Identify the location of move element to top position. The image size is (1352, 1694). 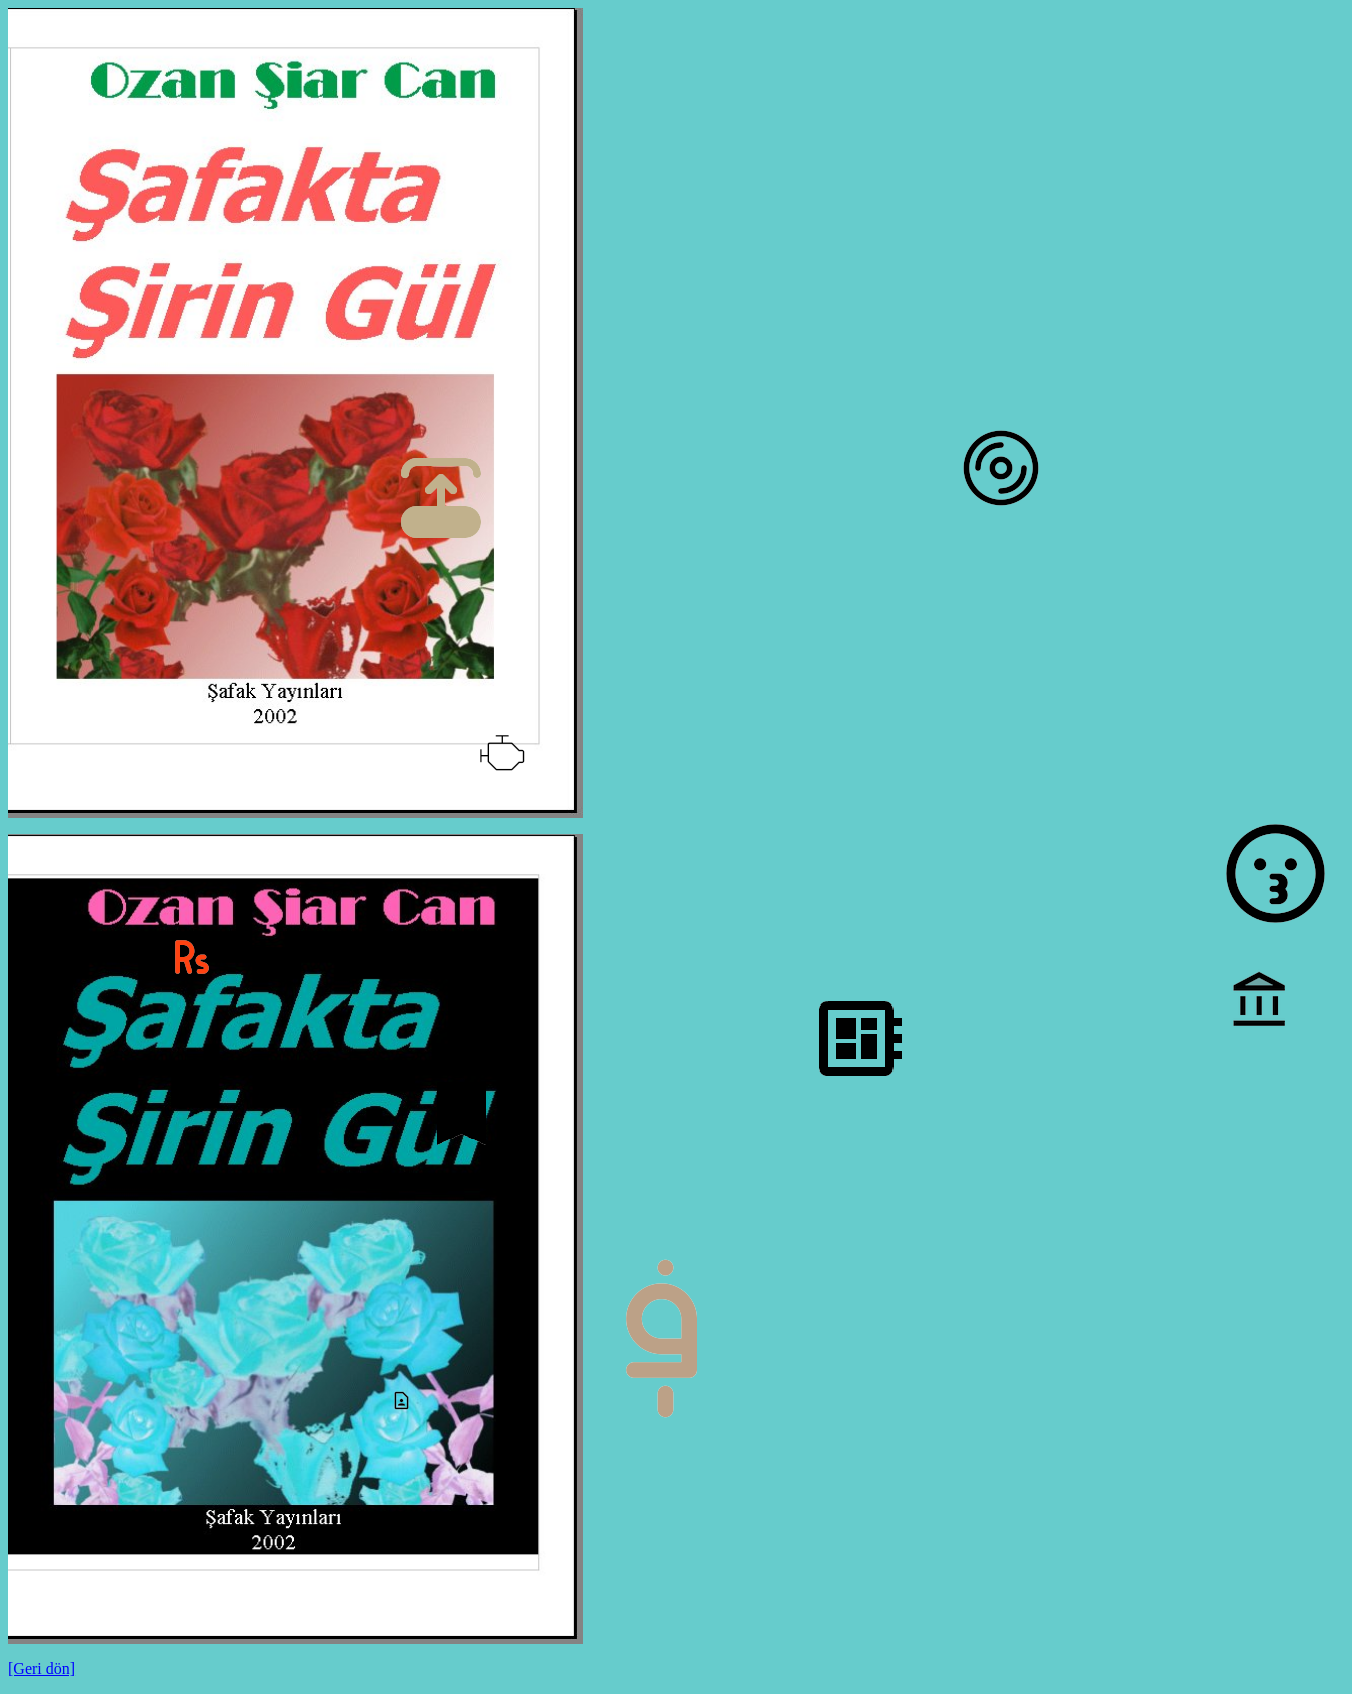
(441, 498).